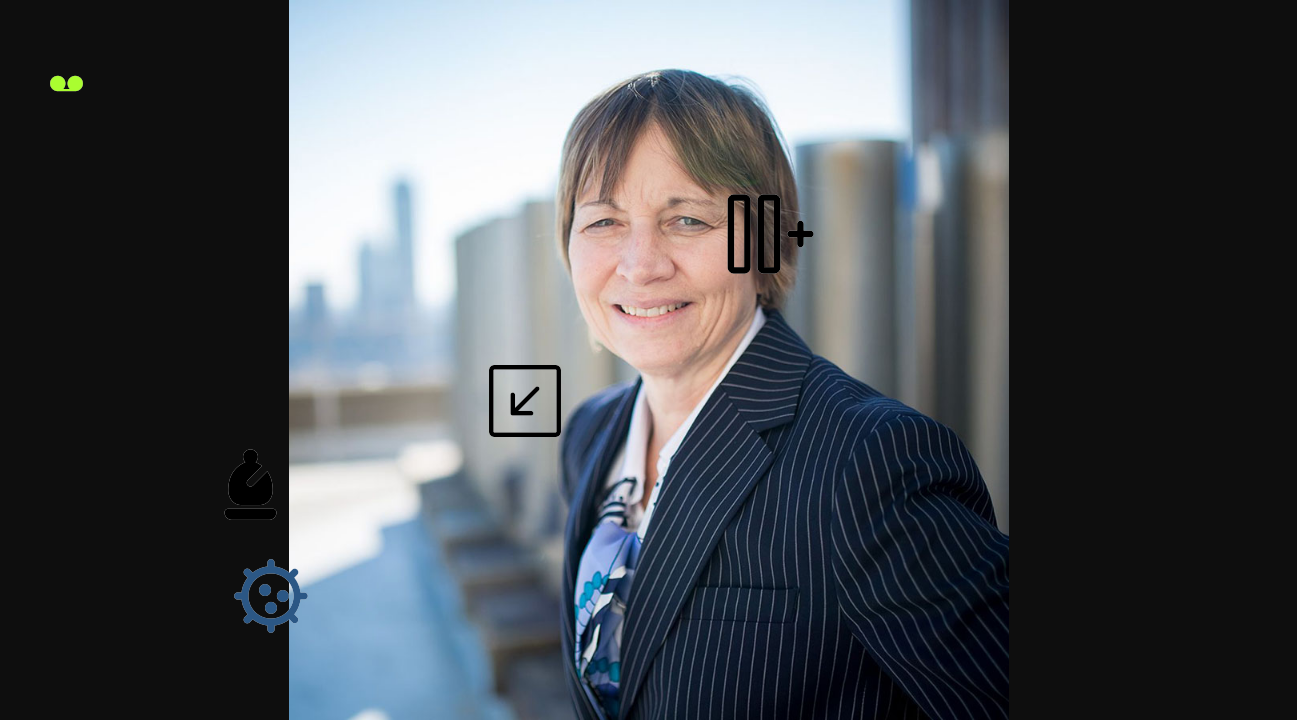 The height and width of the screenshot is (720, 1297). What do you see at coordinates (66, 83) in the screenshot?
I see `indicates audio or video recording in progress` at bounding box center [66, 83].